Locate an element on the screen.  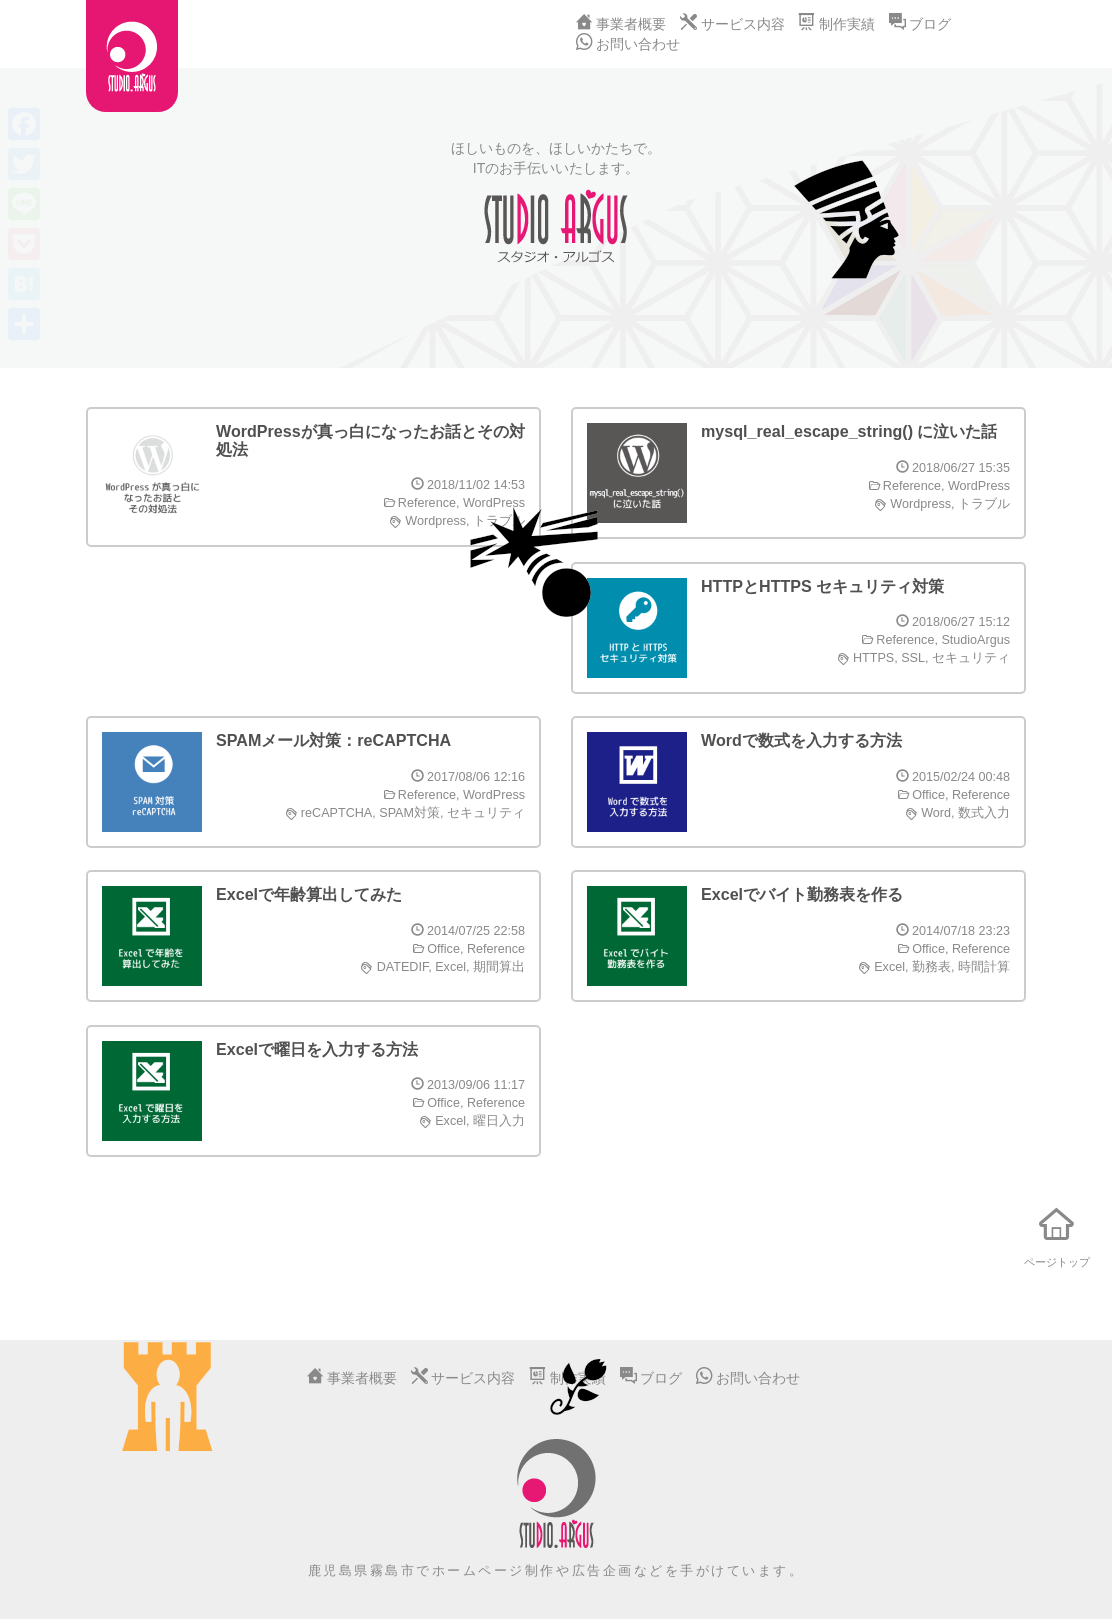
indicates ricochet or bounce effect in gameplay is located at coordinates (533, 561).